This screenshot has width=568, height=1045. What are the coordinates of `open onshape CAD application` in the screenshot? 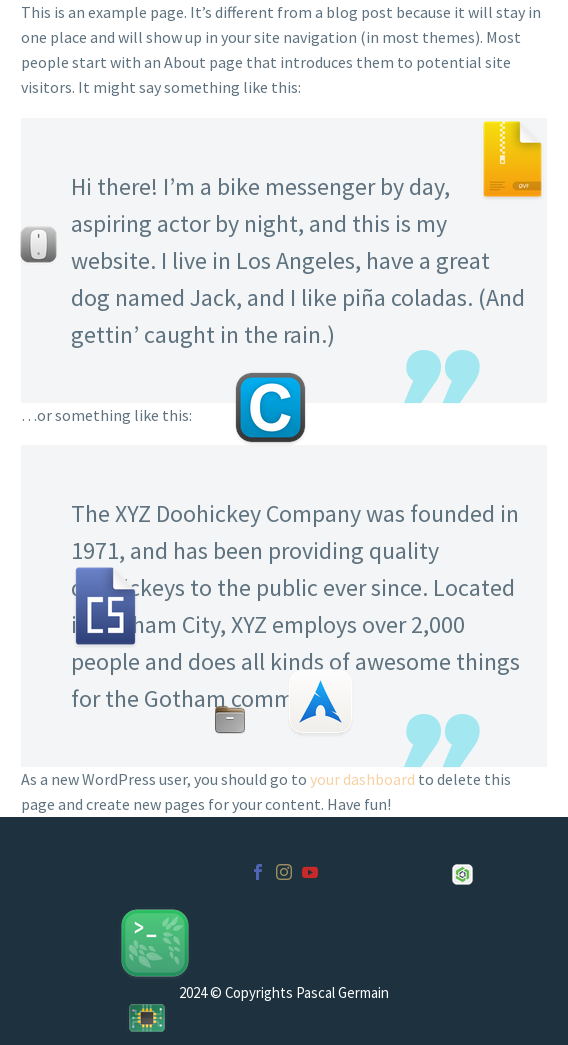 It's located at (462, 874).